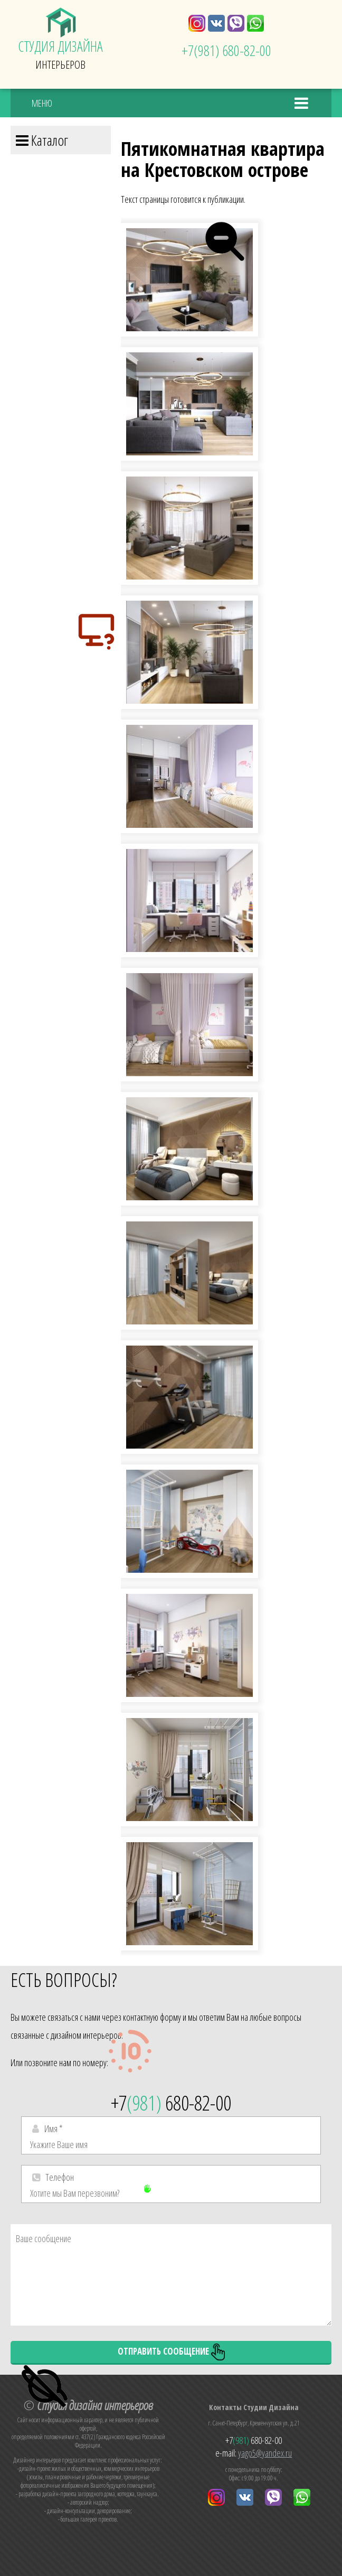  I want to click on stop or pause an action, so click(147, 2188).